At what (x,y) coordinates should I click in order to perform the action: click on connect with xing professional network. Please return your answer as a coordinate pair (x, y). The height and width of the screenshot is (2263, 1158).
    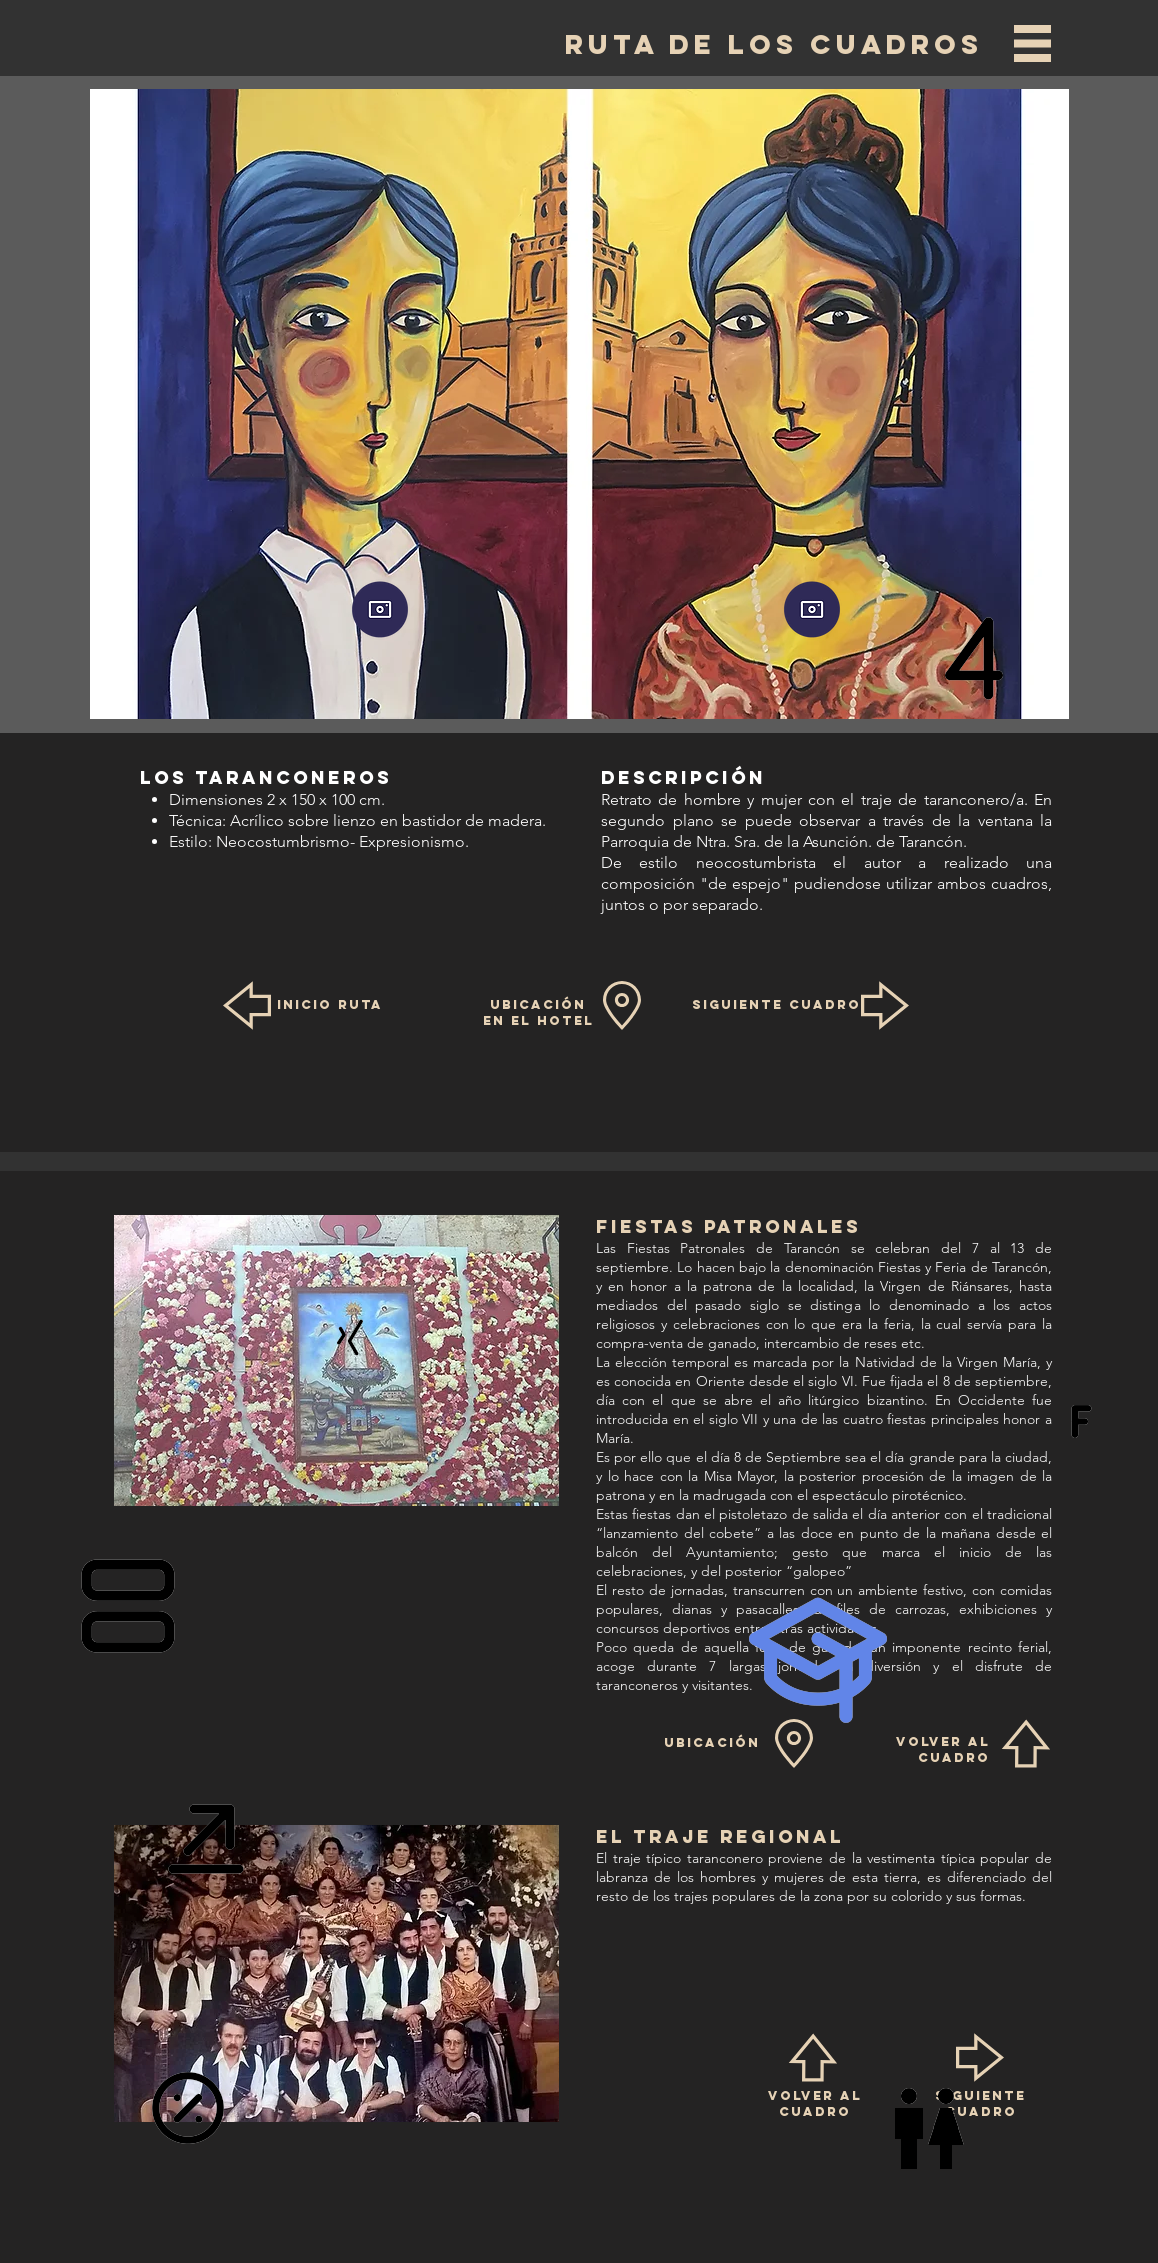
    Looking at the image, I should click on (349, 1337).